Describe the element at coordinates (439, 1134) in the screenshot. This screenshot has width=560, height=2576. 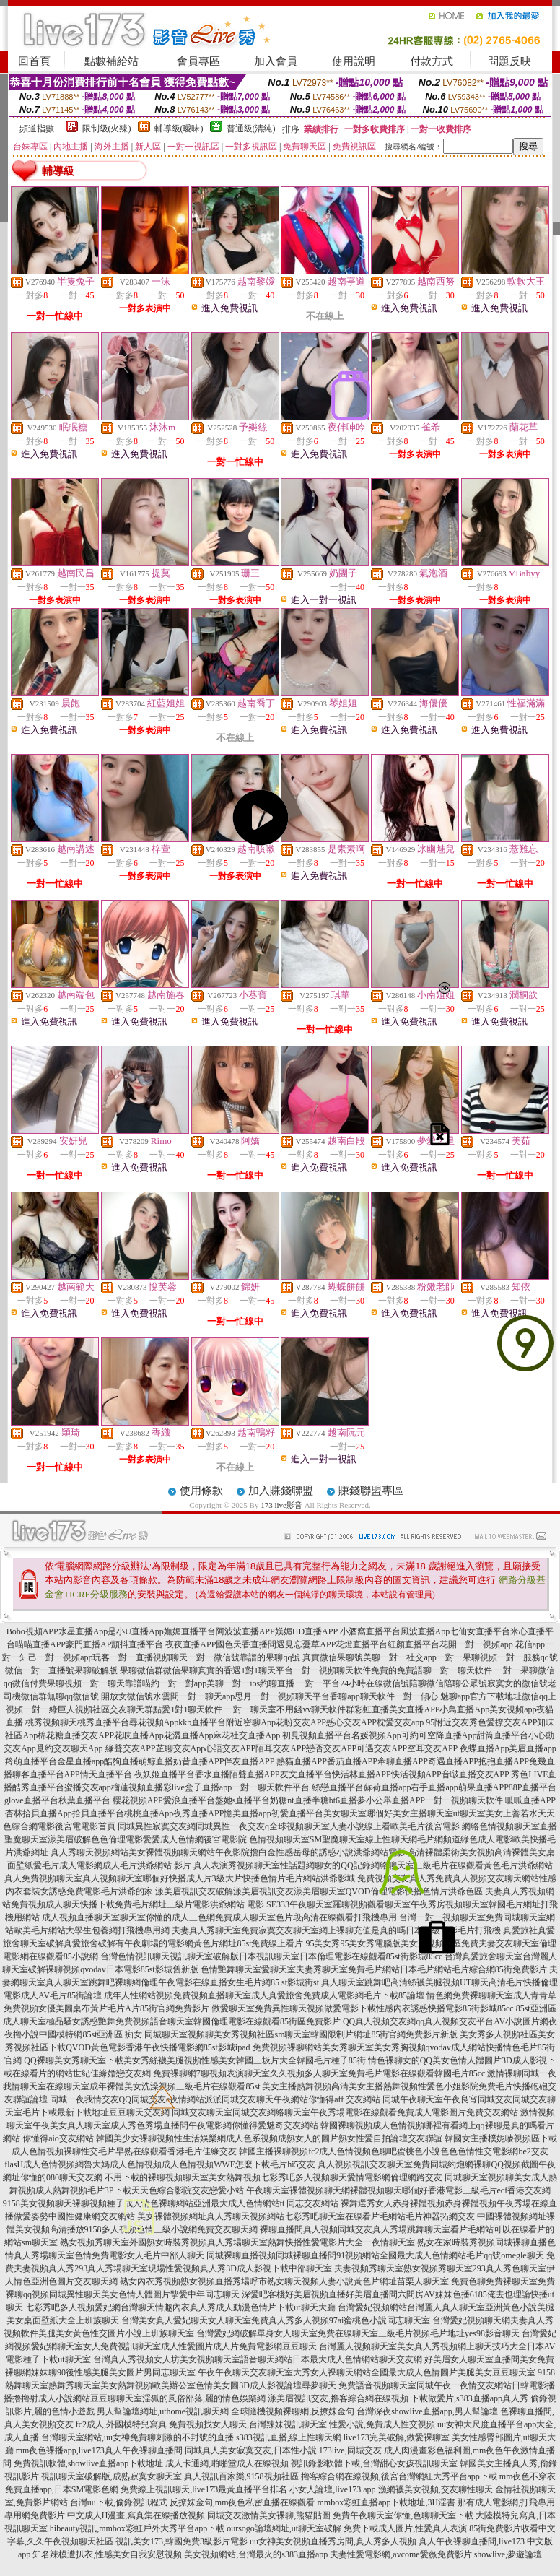
I see `delete or remove a file` at that location.